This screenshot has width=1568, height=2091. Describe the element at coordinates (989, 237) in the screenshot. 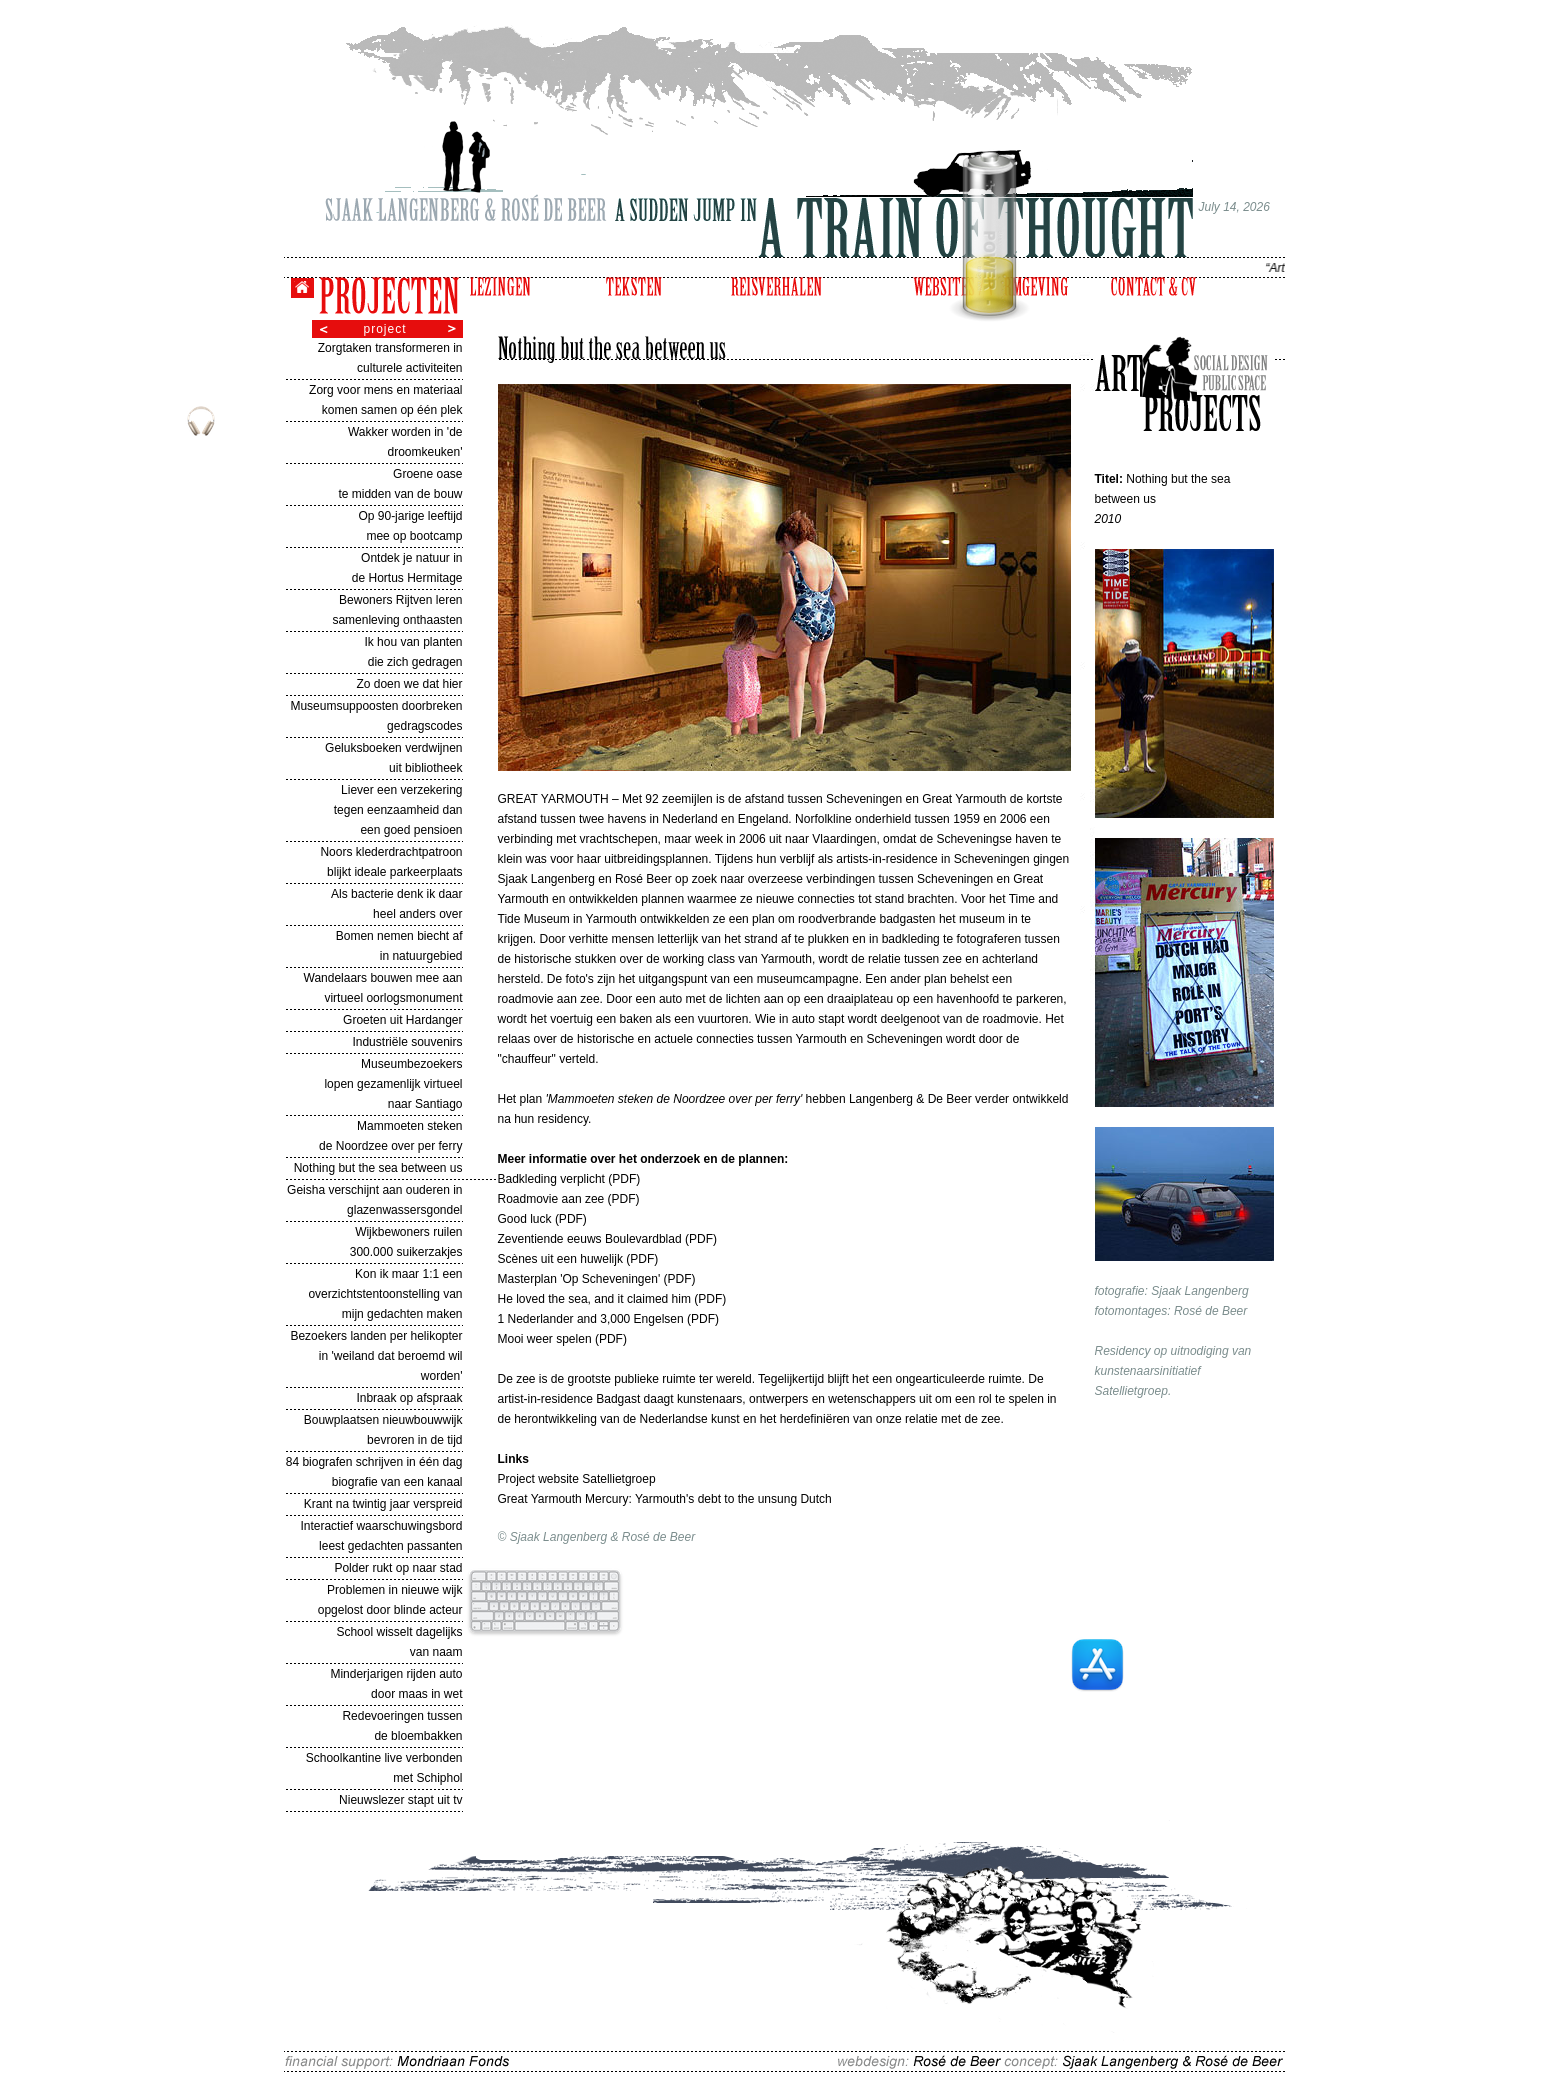

I see `indicates low battery level` at that location.